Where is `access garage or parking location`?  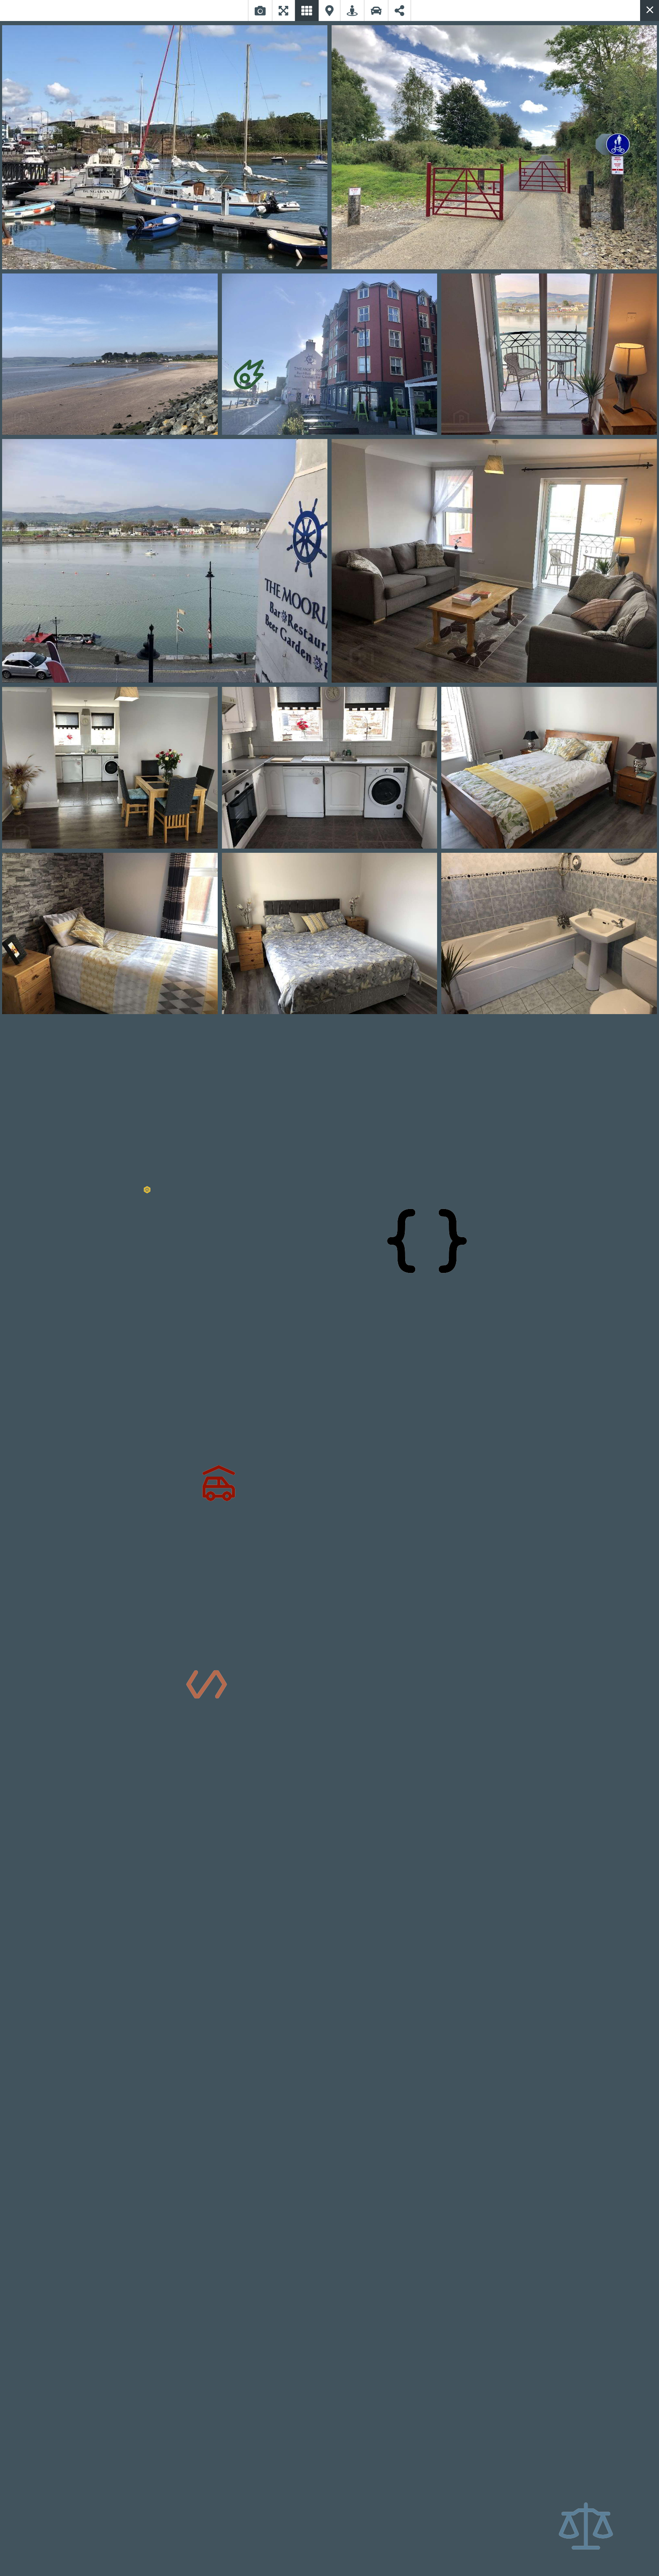
access garage or parking location is located at coordinates (219, 1483).